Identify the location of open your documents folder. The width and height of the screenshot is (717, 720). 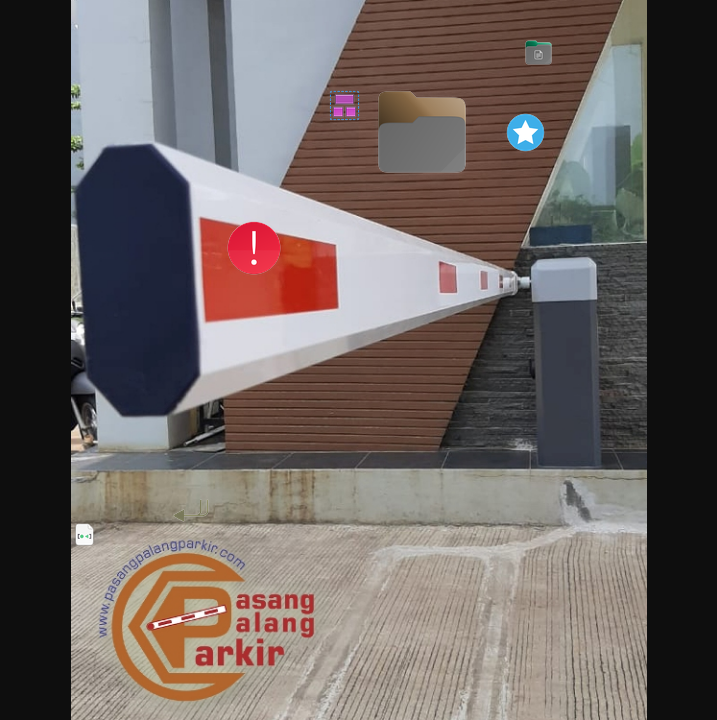
(538, 52).